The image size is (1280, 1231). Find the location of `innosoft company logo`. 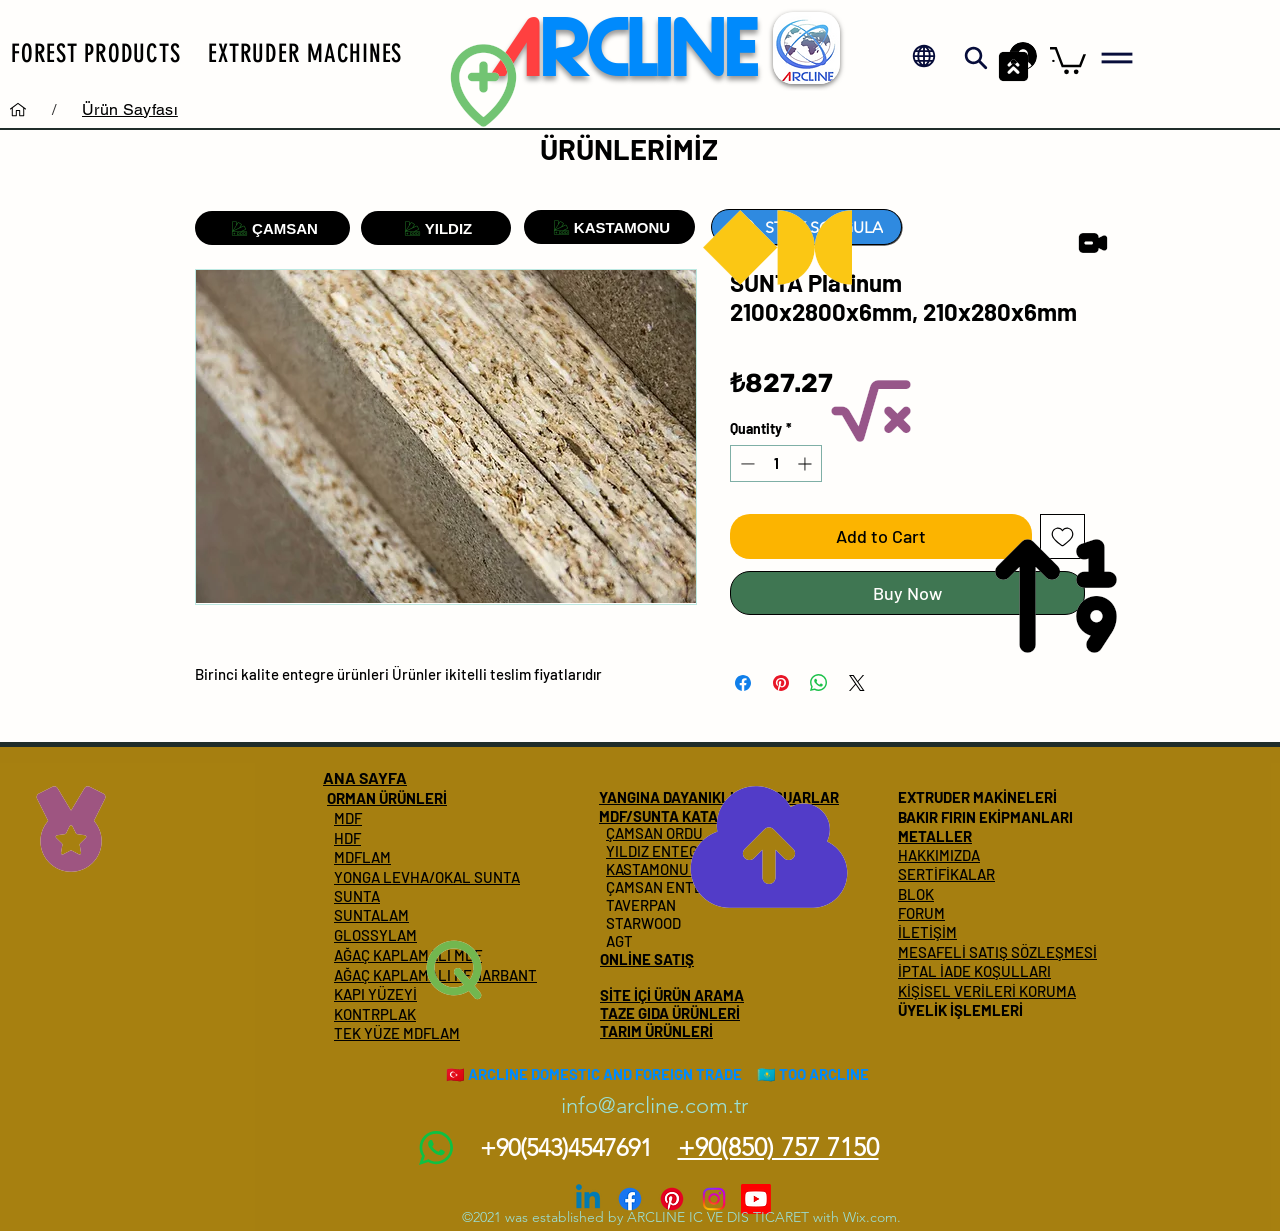

innosoft company logo is located at coordinates (777, 247).